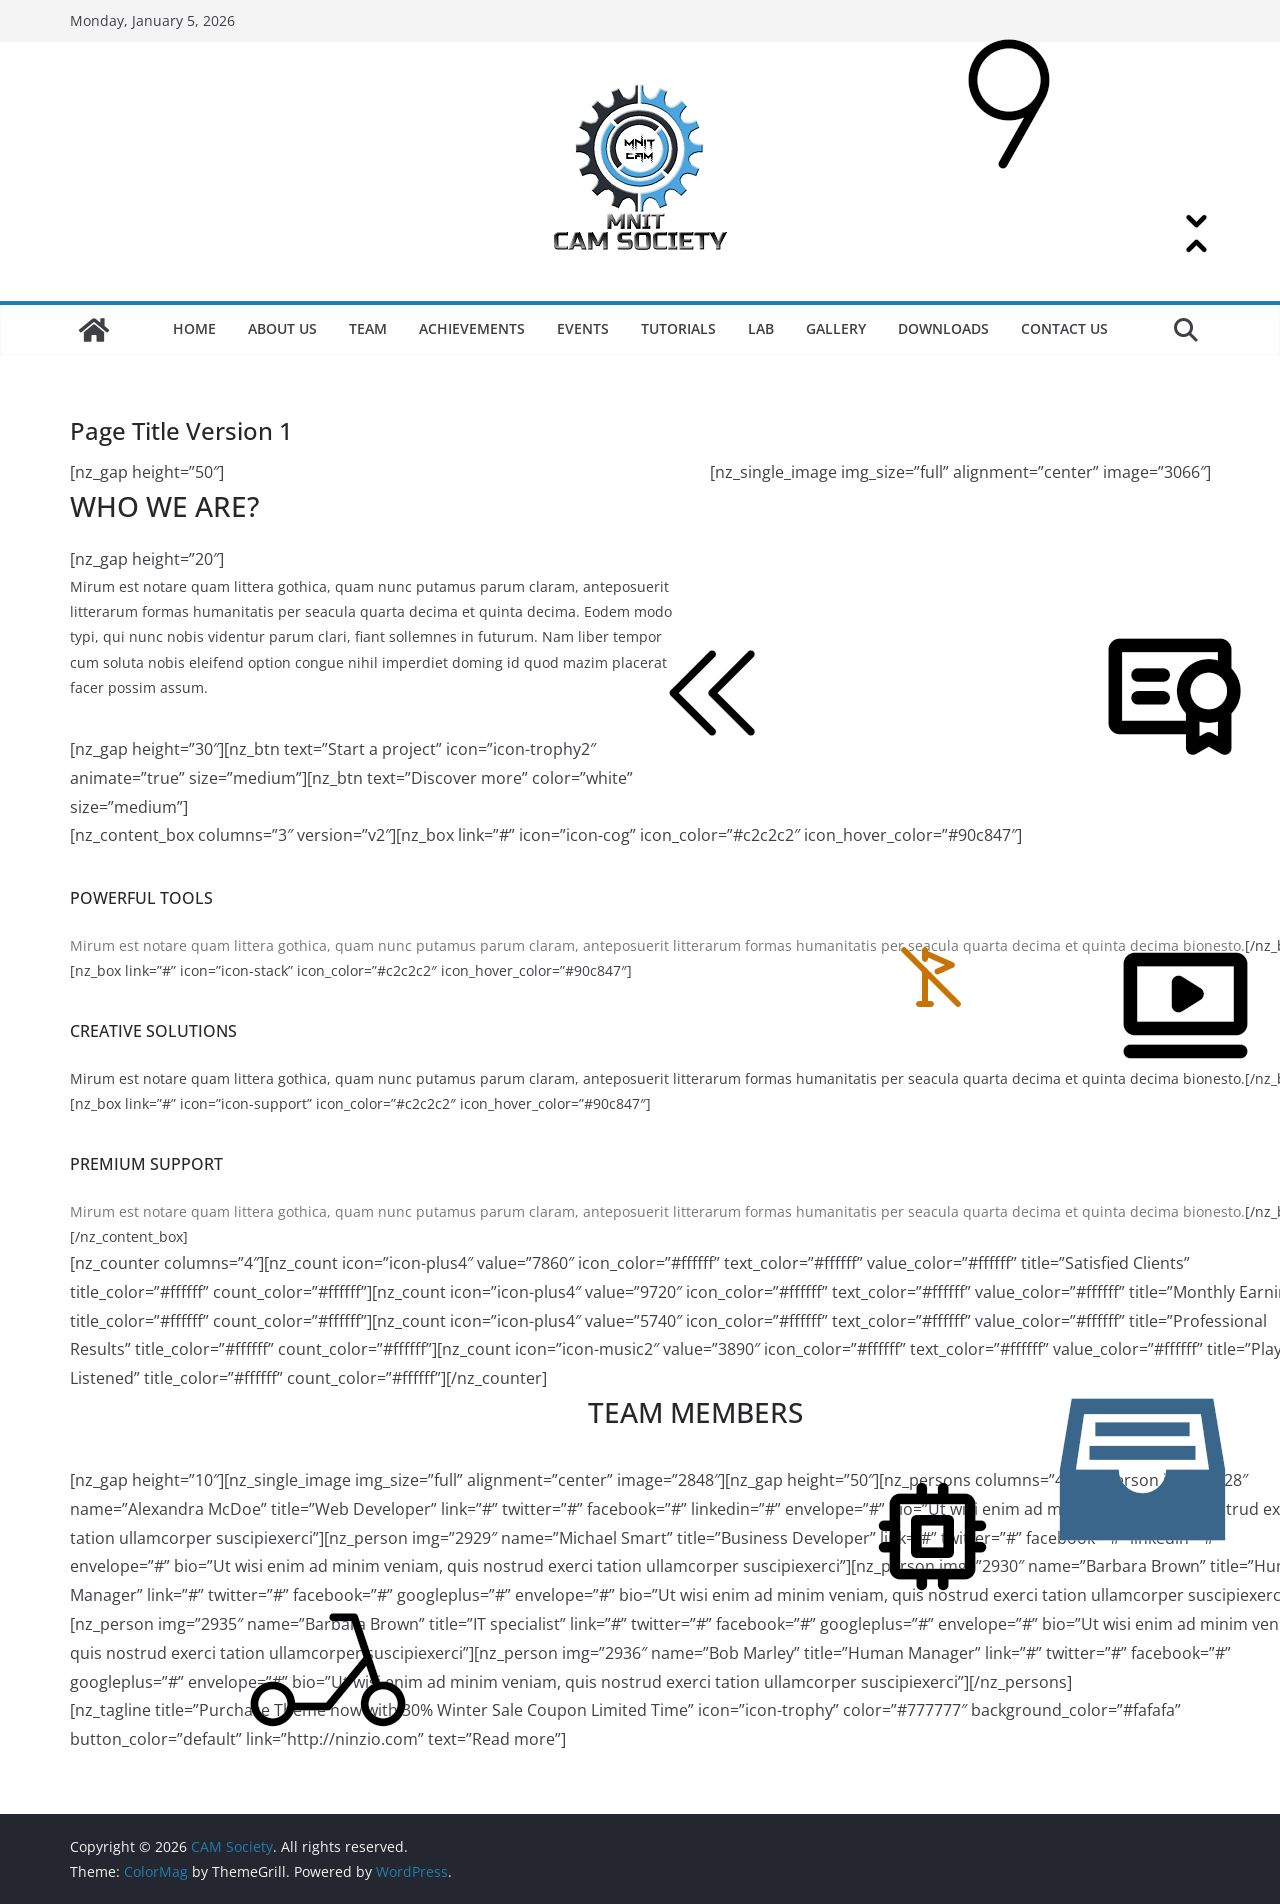 The width and height of the screenshot is (1280, 1904). Describe the element at coordinates (1142, 1469) in the screenshot. I see `view inbox or incoming files` at that location.